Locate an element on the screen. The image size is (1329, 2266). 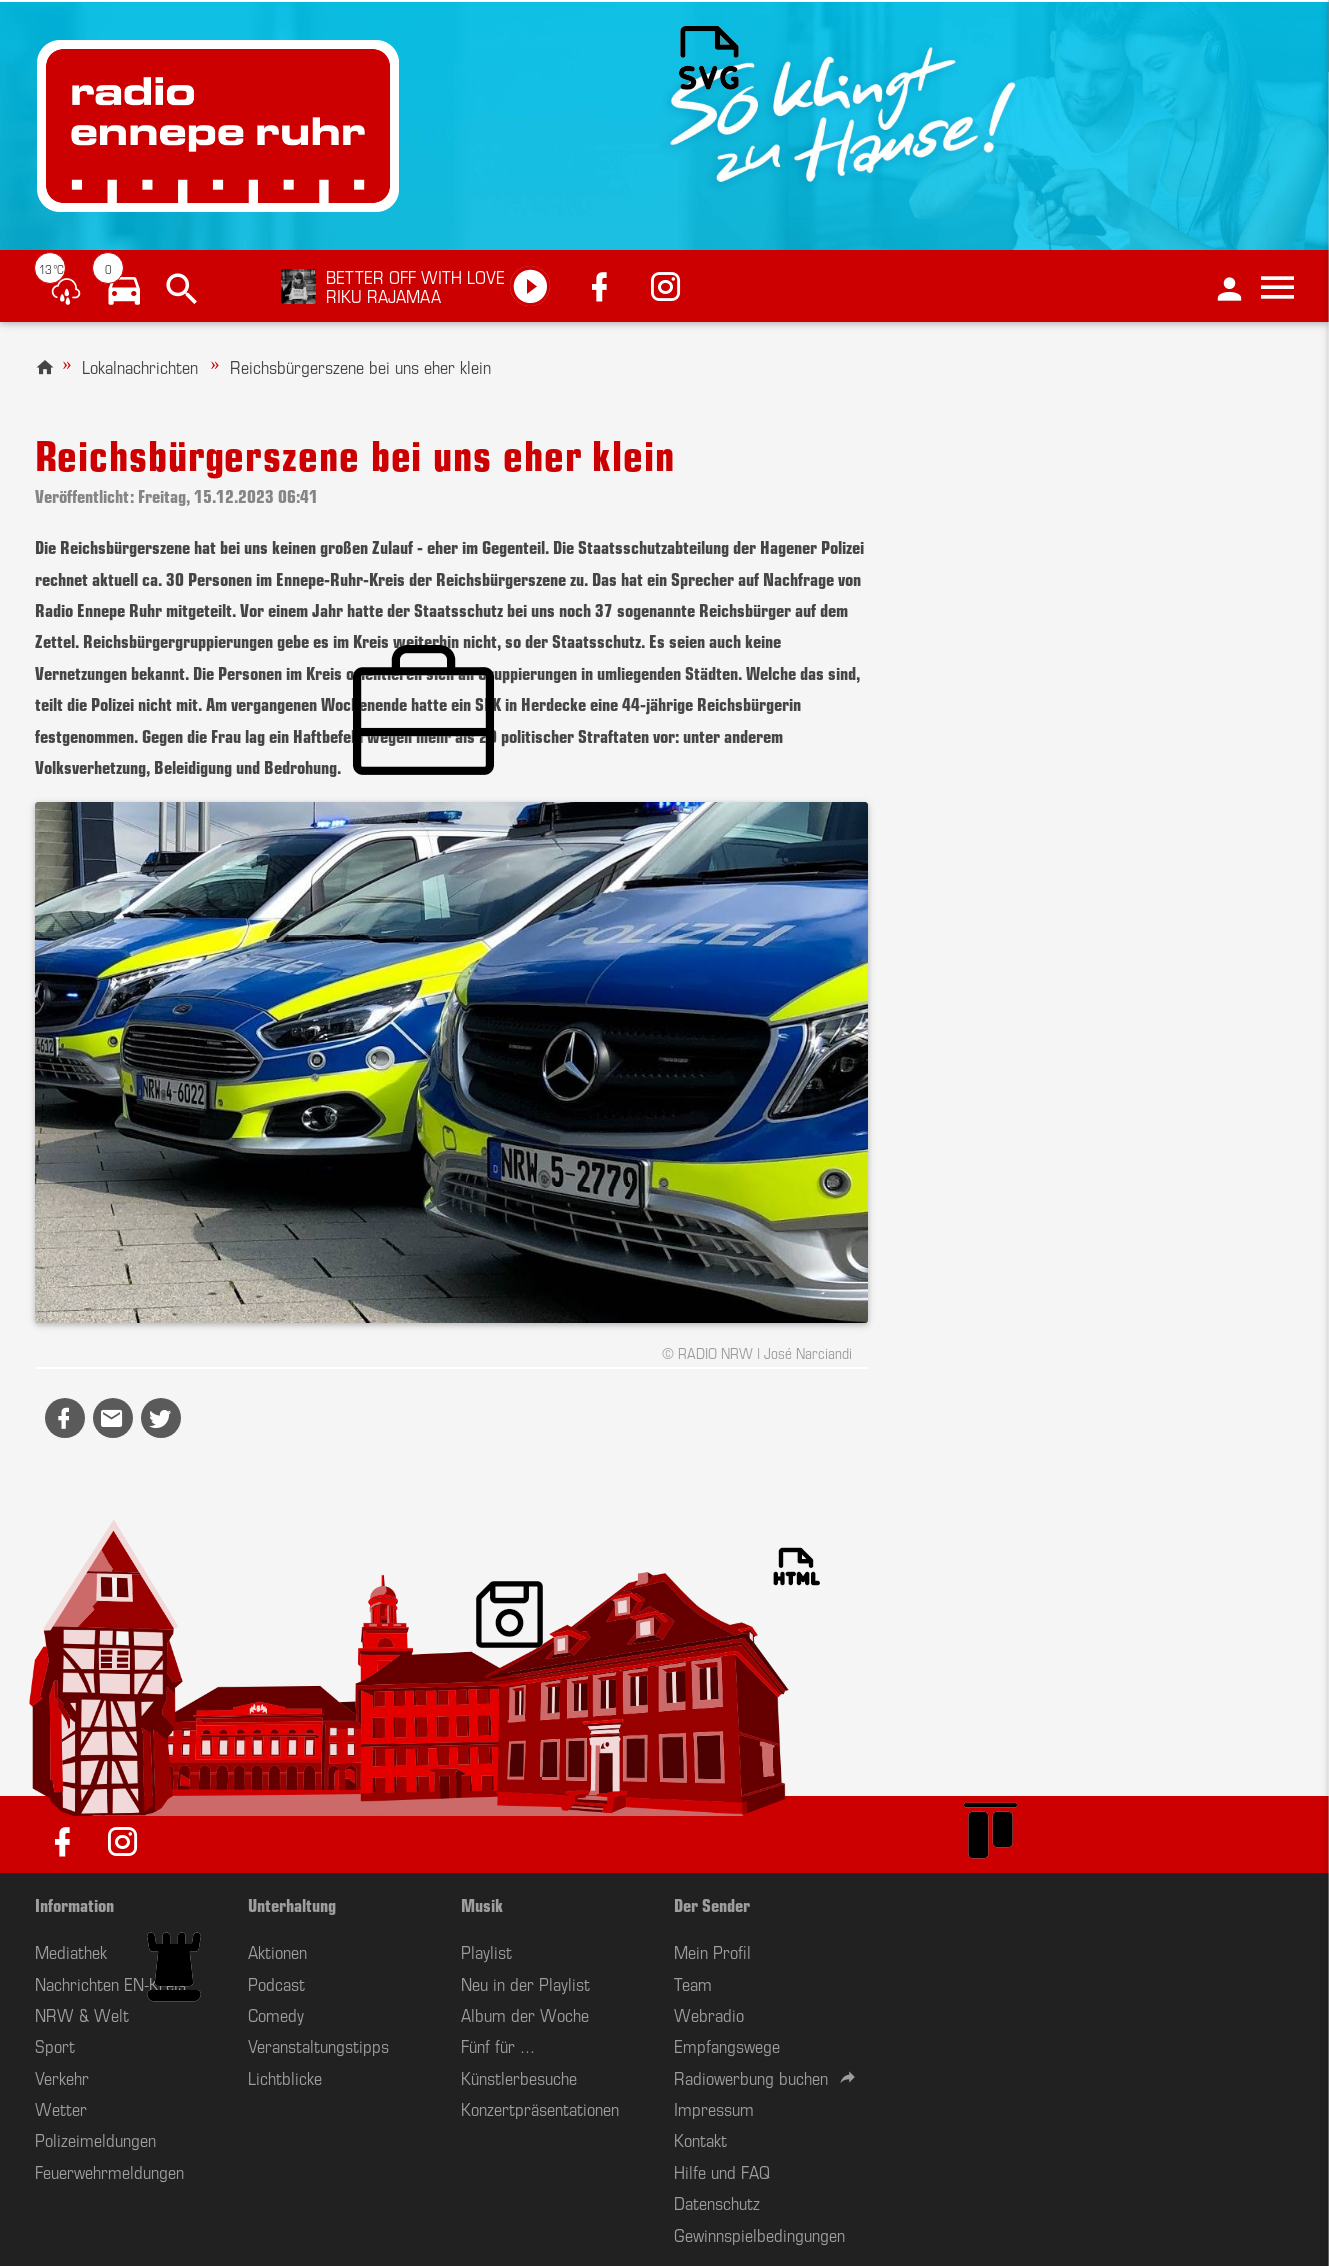
save current file or document is located at coordinates (509, 1614).